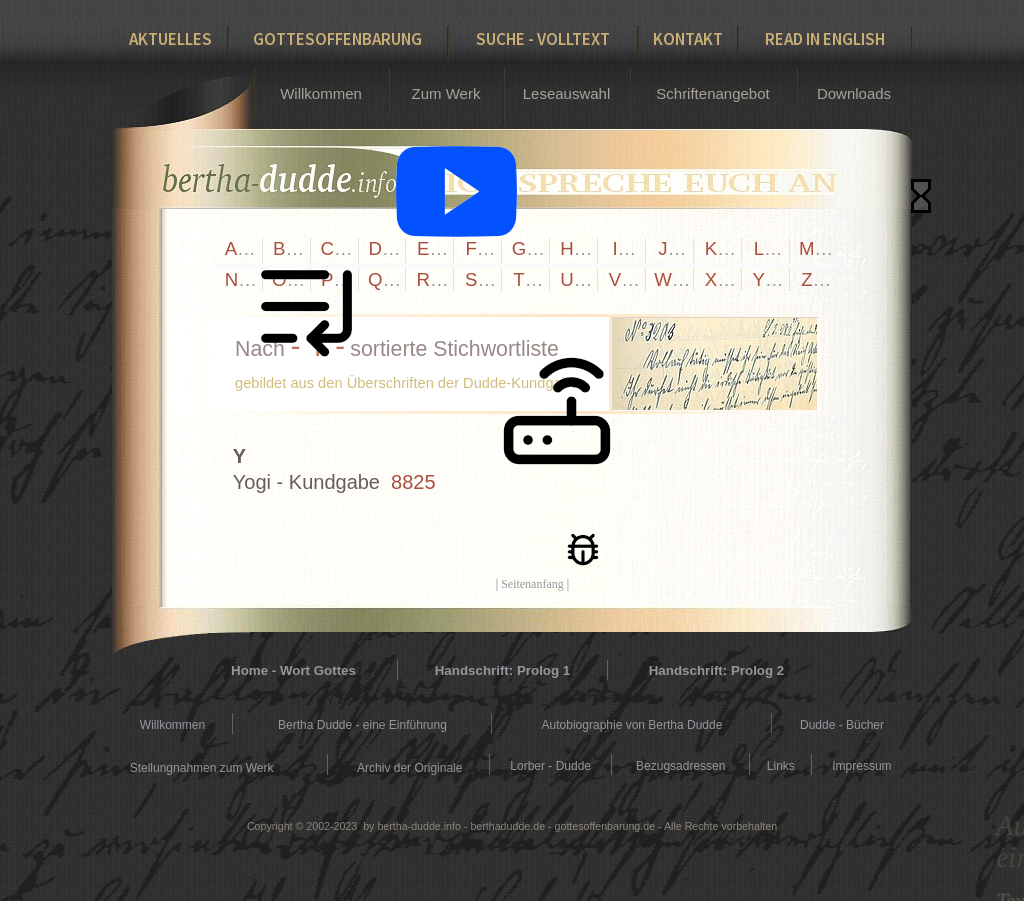 This screenshot has height=901, width=1024. What do you see at coordinates (456, 191) in the screenshot?
I see `open YouTube app` at bounding box center [456, 191].